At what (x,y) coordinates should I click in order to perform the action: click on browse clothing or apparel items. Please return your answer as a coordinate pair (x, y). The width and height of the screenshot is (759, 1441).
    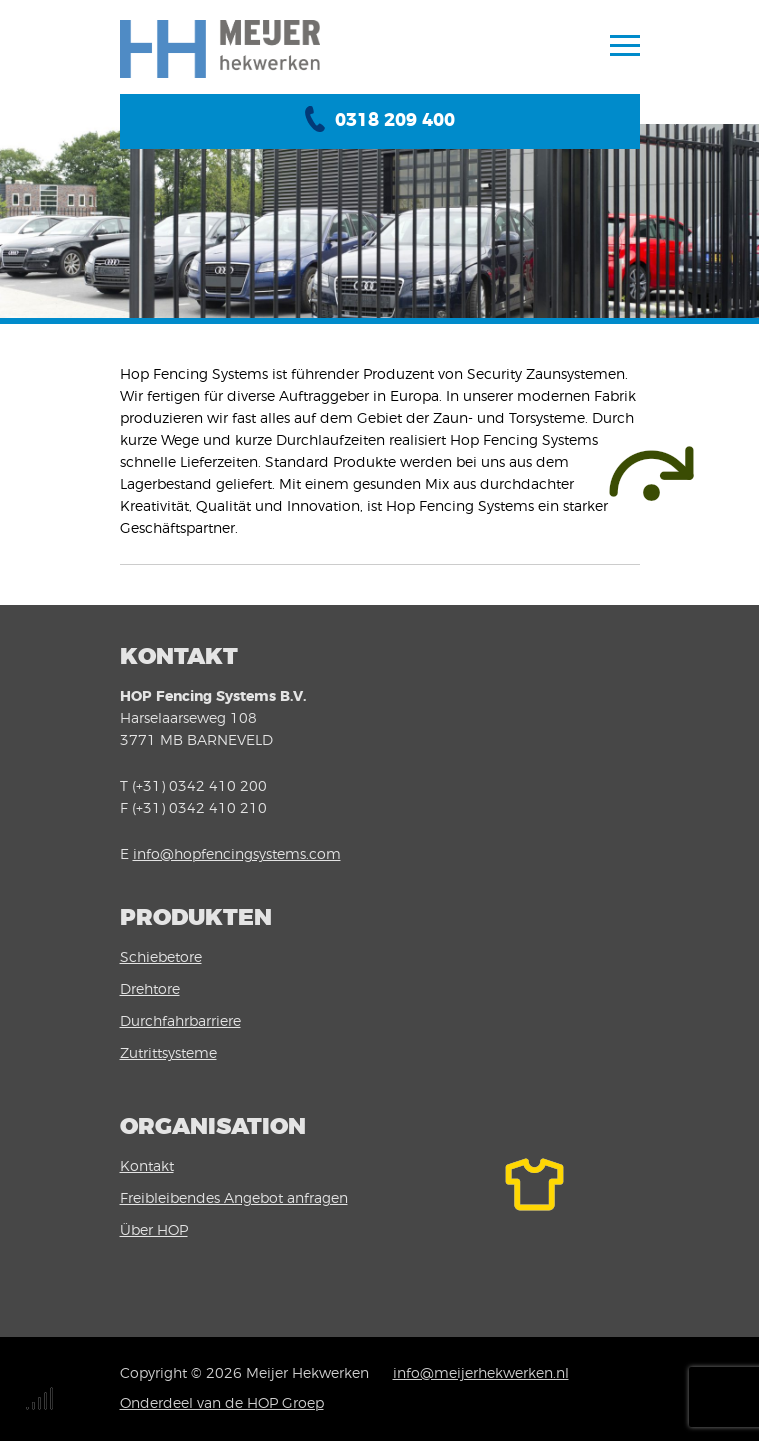
    Looking at the image, I should click on (534, 1184).